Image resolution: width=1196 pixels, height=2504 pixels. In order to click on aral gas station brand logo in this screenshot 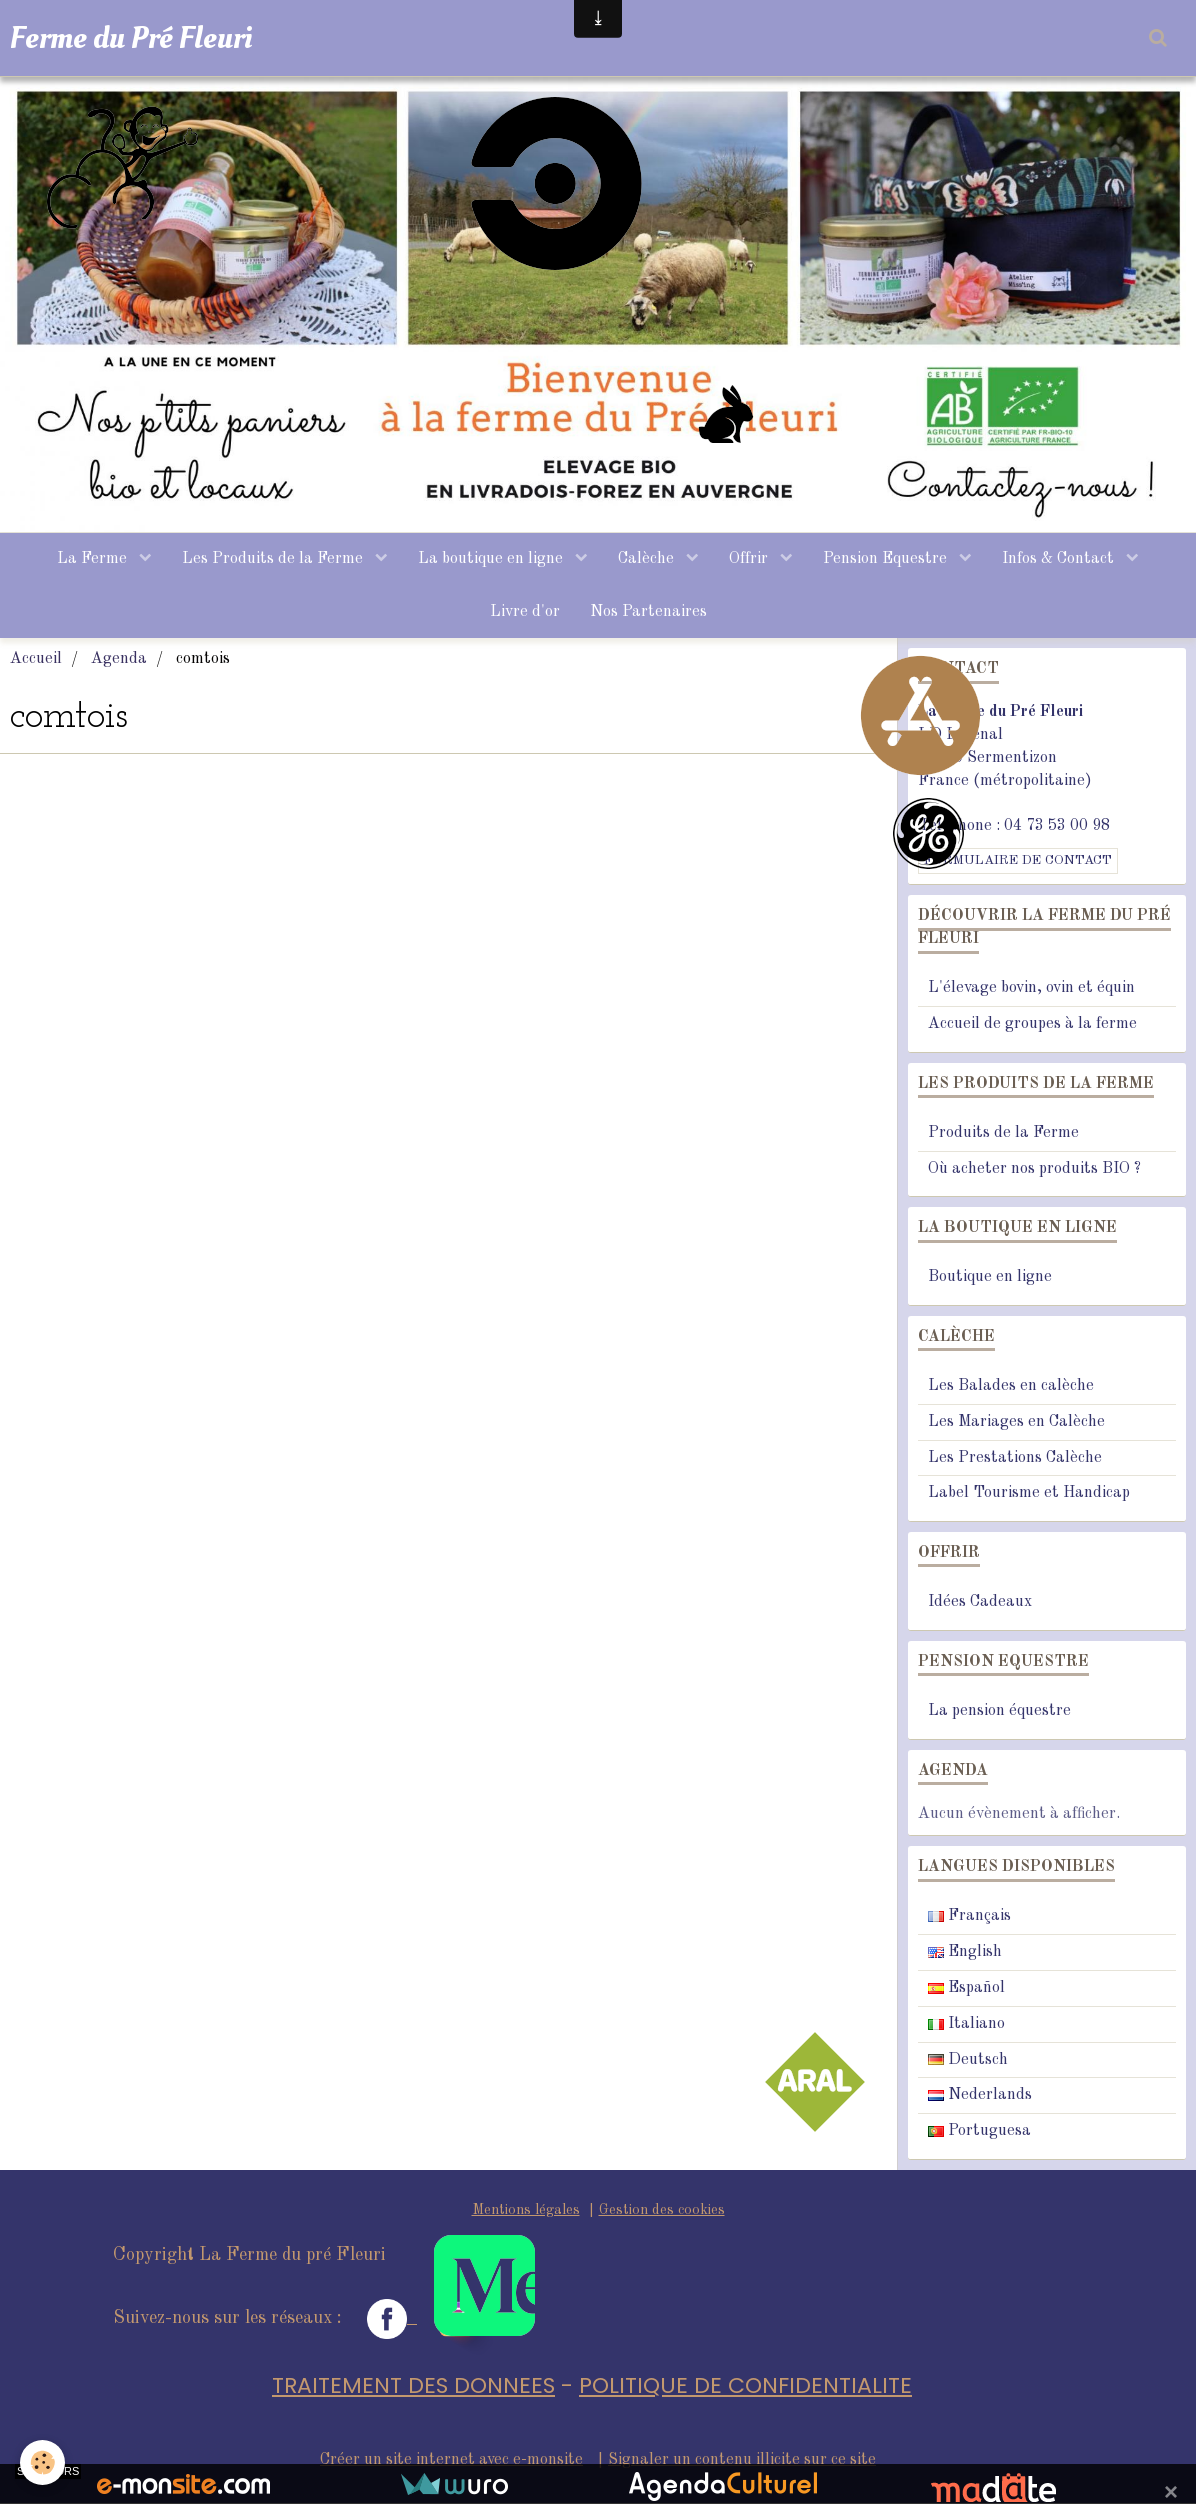, I will do `click(815, 2082)`.